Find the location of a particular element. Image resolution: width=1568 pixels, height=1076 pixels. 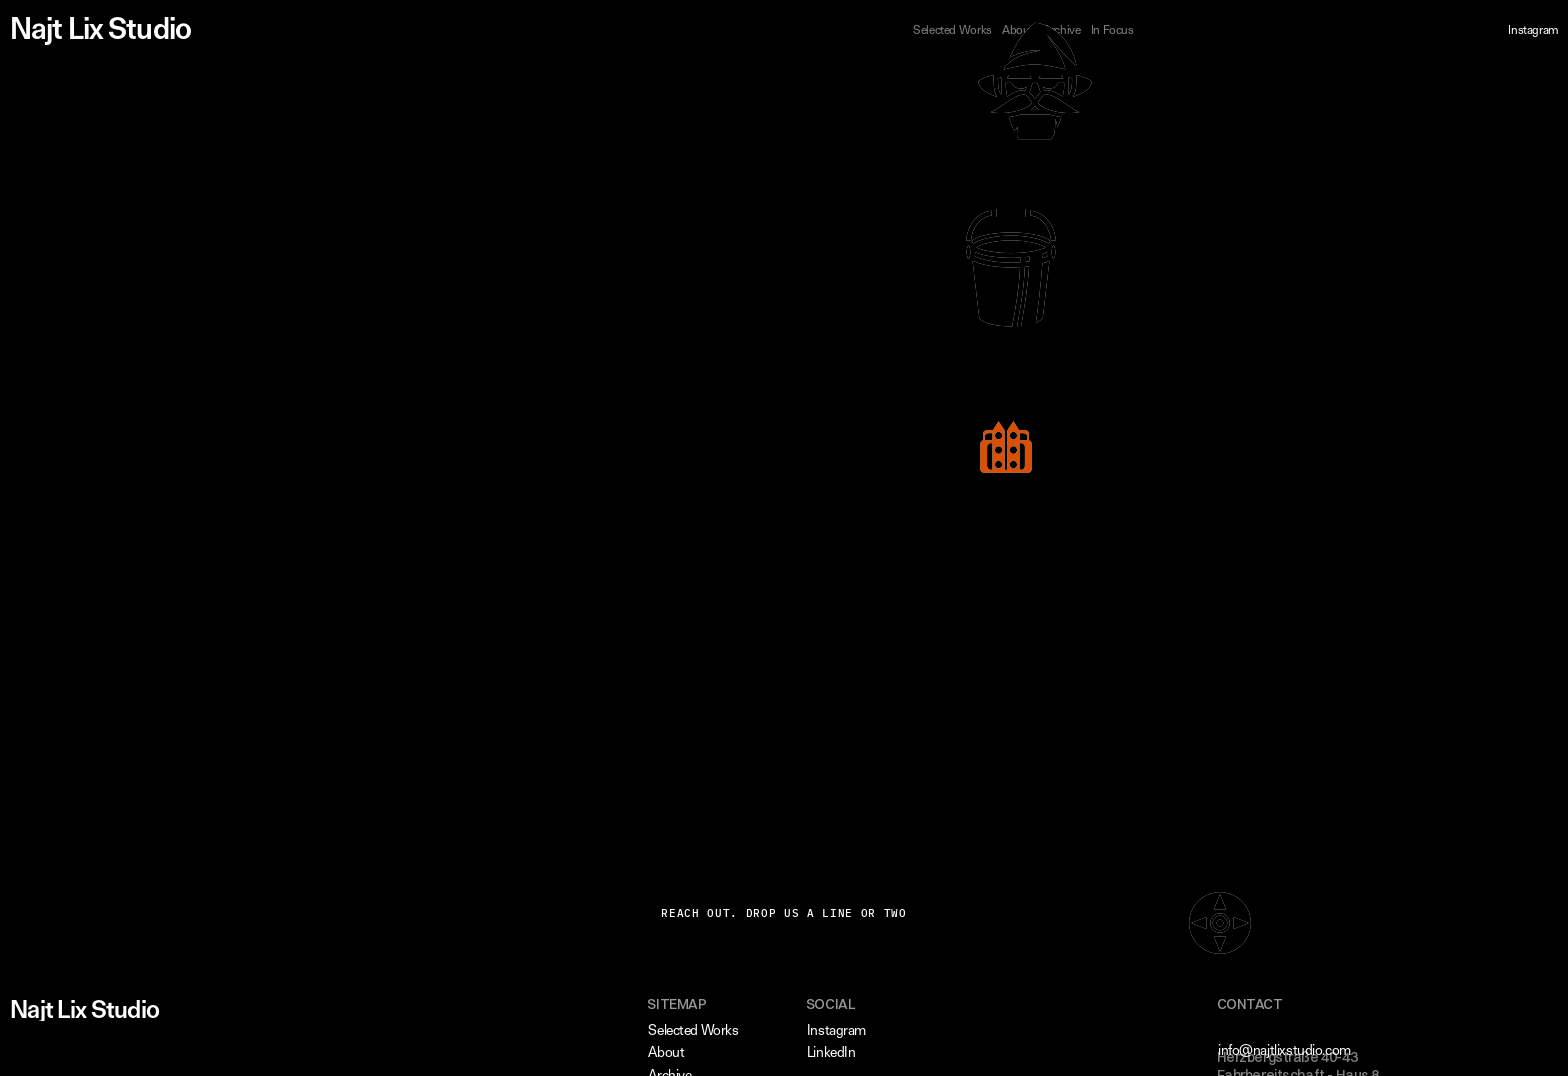

decorative abstract building or castle icon is located at coordinates (1006, 447).